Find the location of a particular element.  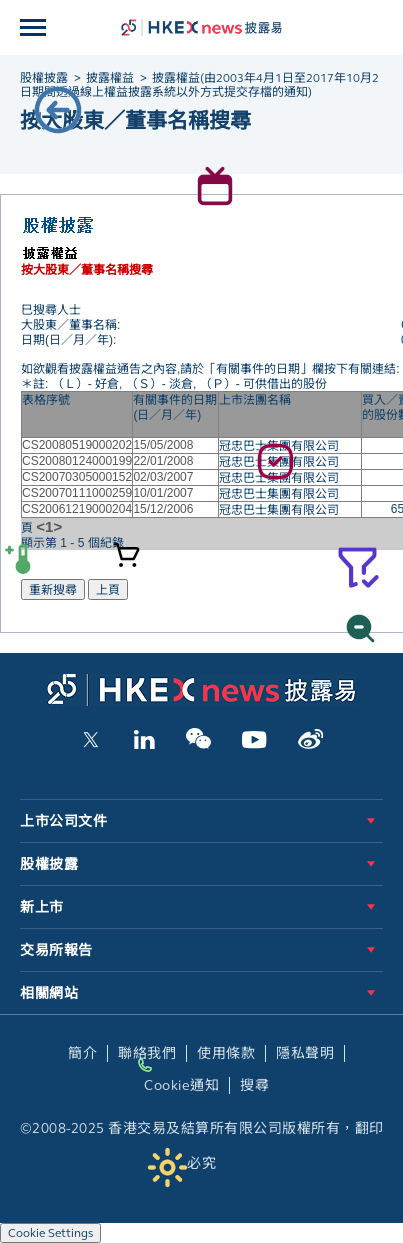

zoom out or reduce magnification is located at coordinates (360, 628).